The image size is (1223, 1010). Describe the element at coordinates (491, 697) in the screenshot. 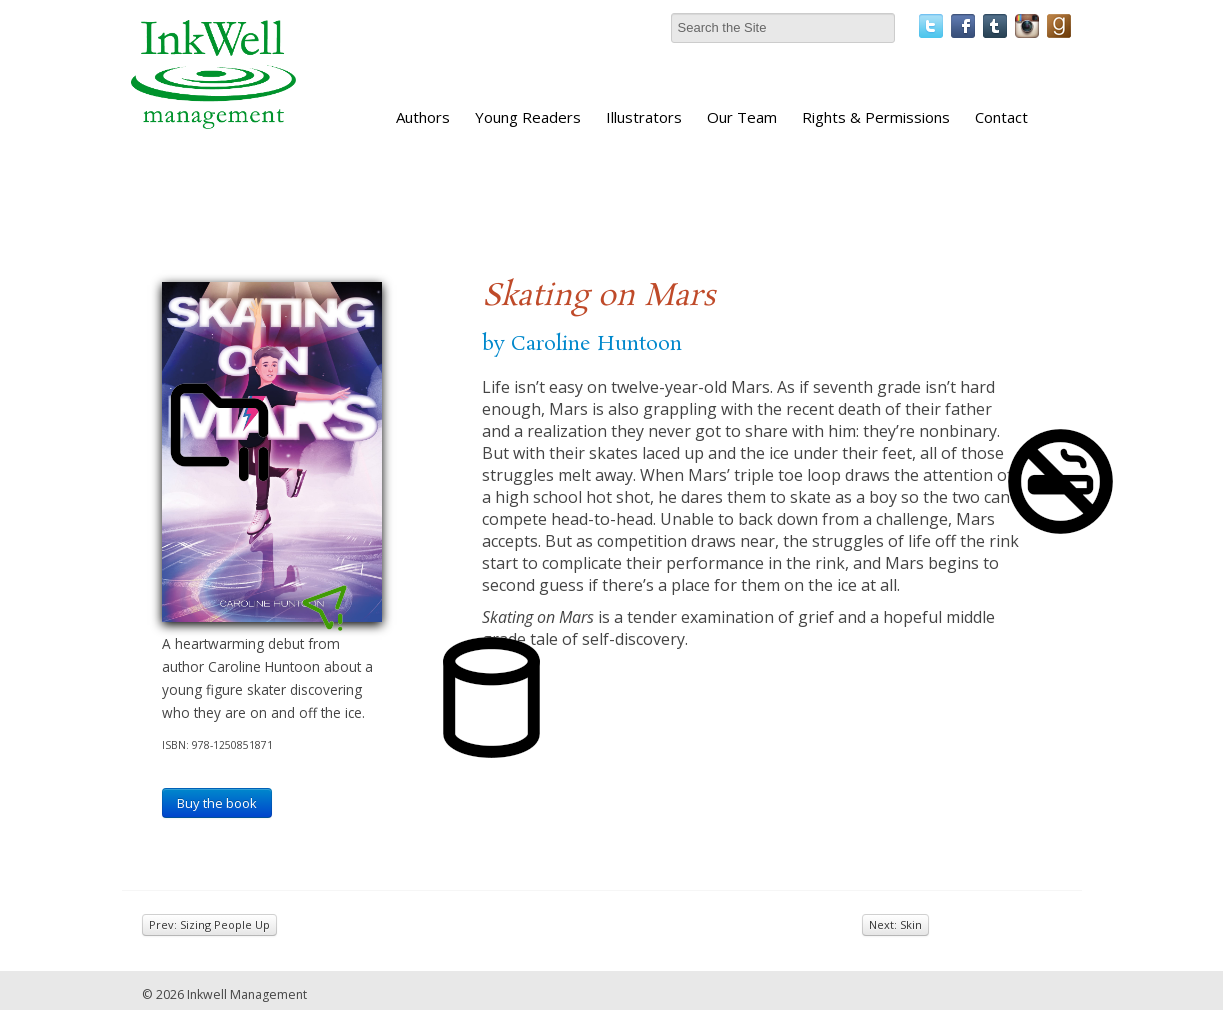

I see `access database or storage` at that location.